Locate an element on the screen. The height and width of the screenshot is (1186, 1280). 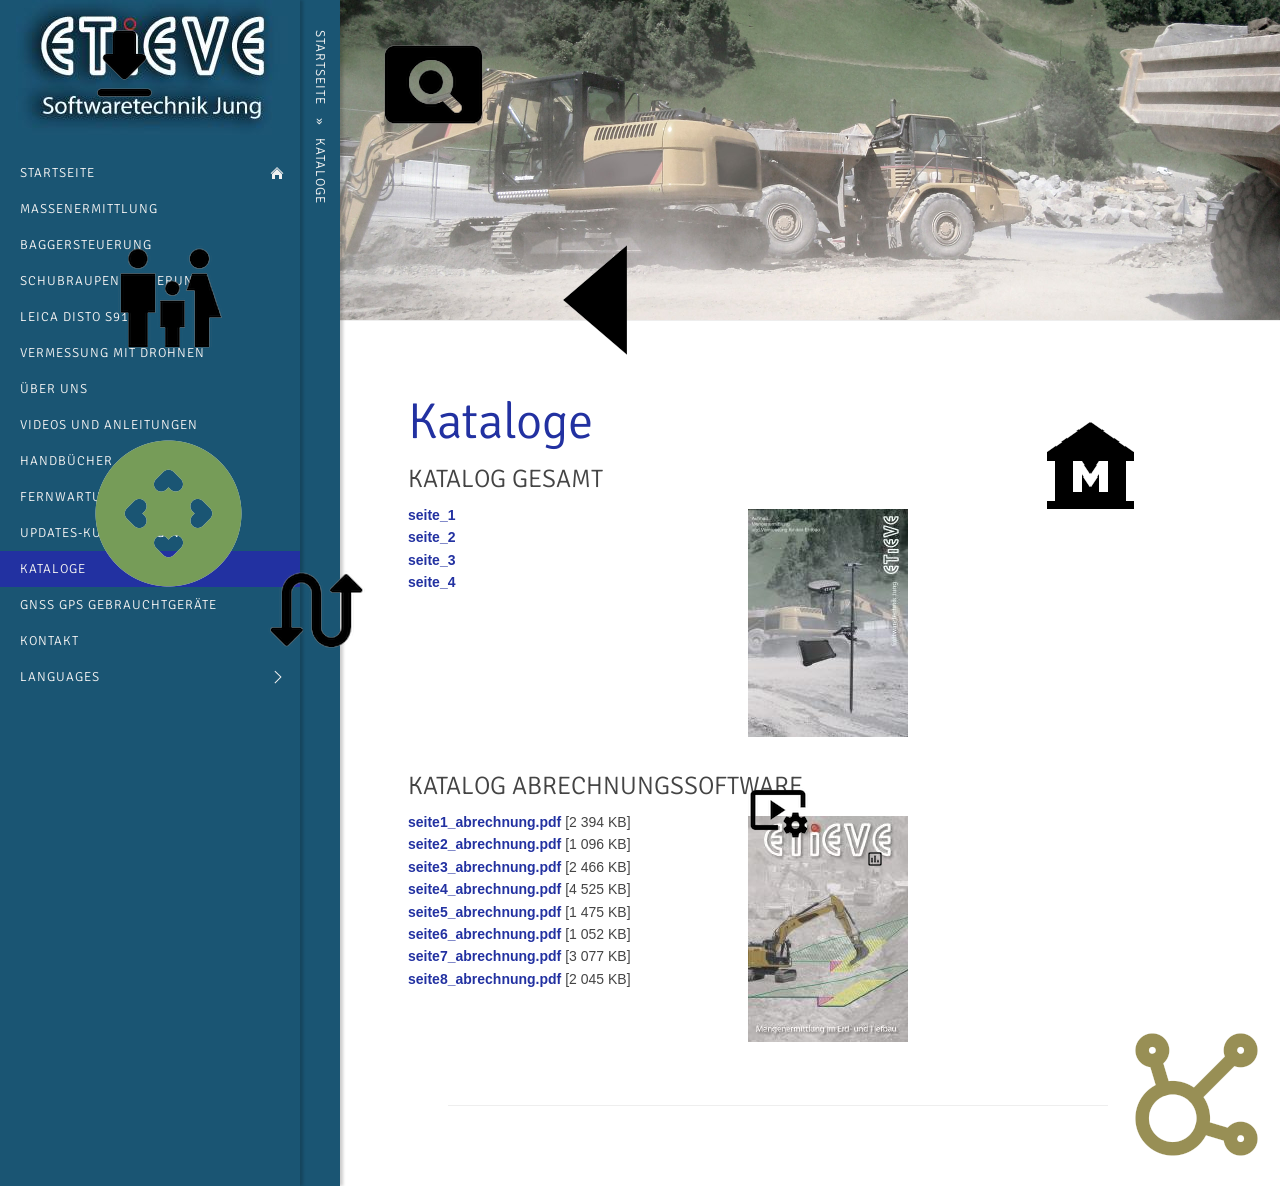
indicates family restroom facility nearby is located at coordinates (170, 298).